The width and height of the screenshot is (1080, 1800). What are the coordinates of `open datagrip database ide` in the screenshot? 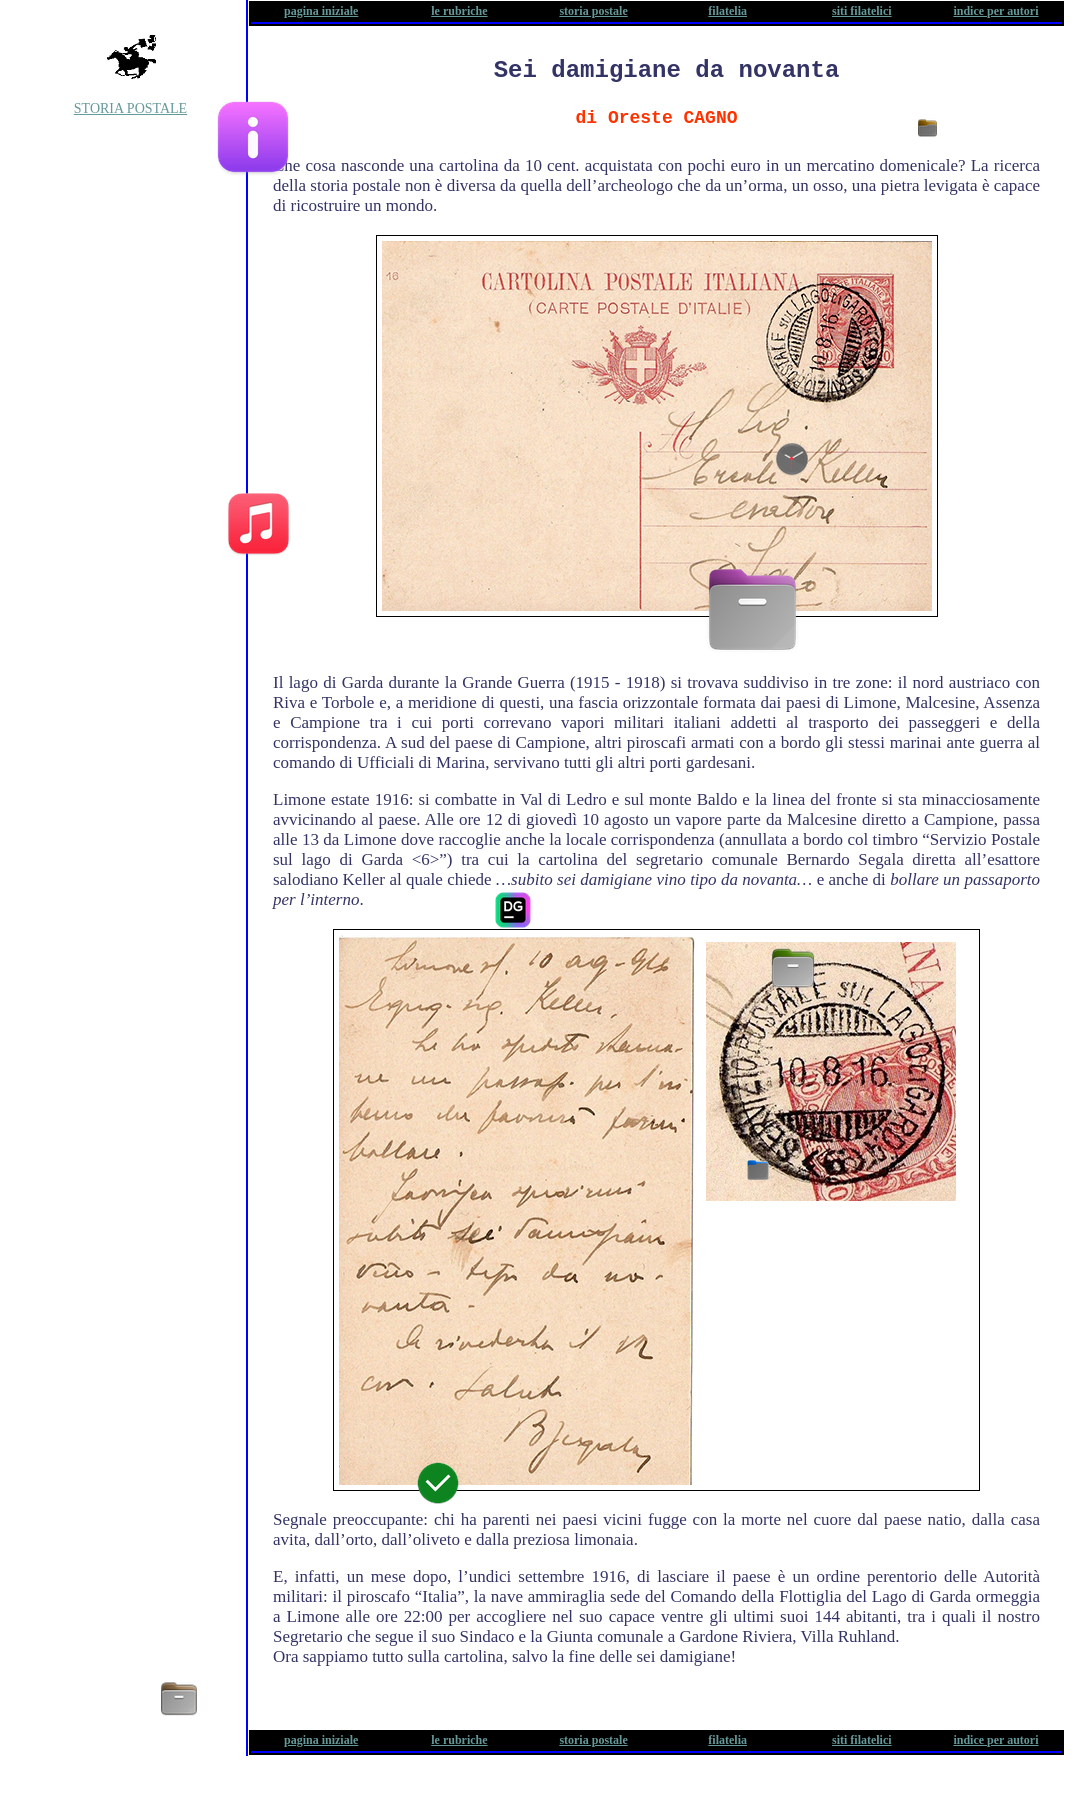 It's located at (513, 910).